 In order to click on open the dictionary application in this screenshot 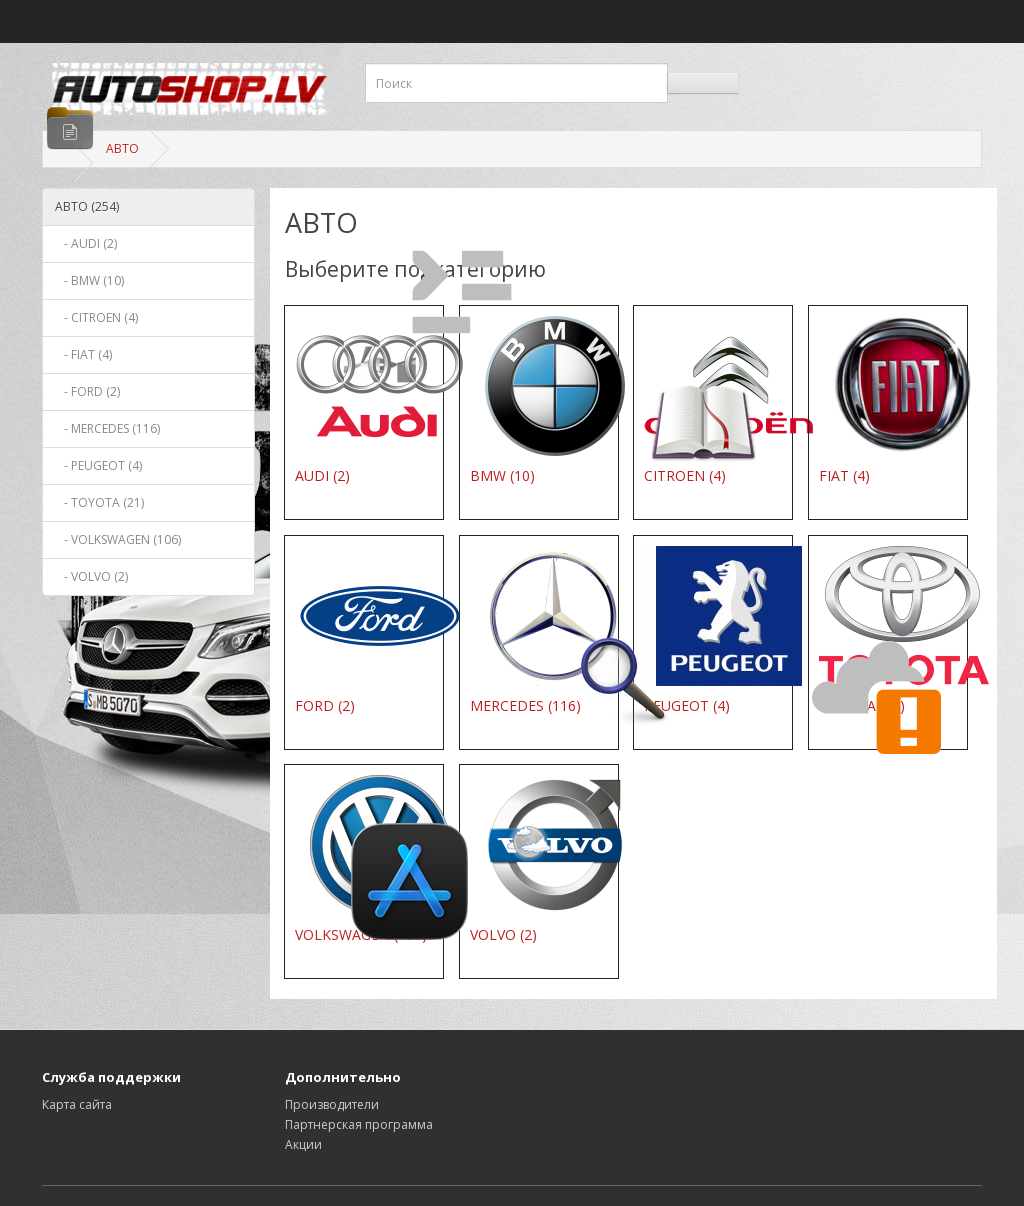, I will do `click(703, 414)`.